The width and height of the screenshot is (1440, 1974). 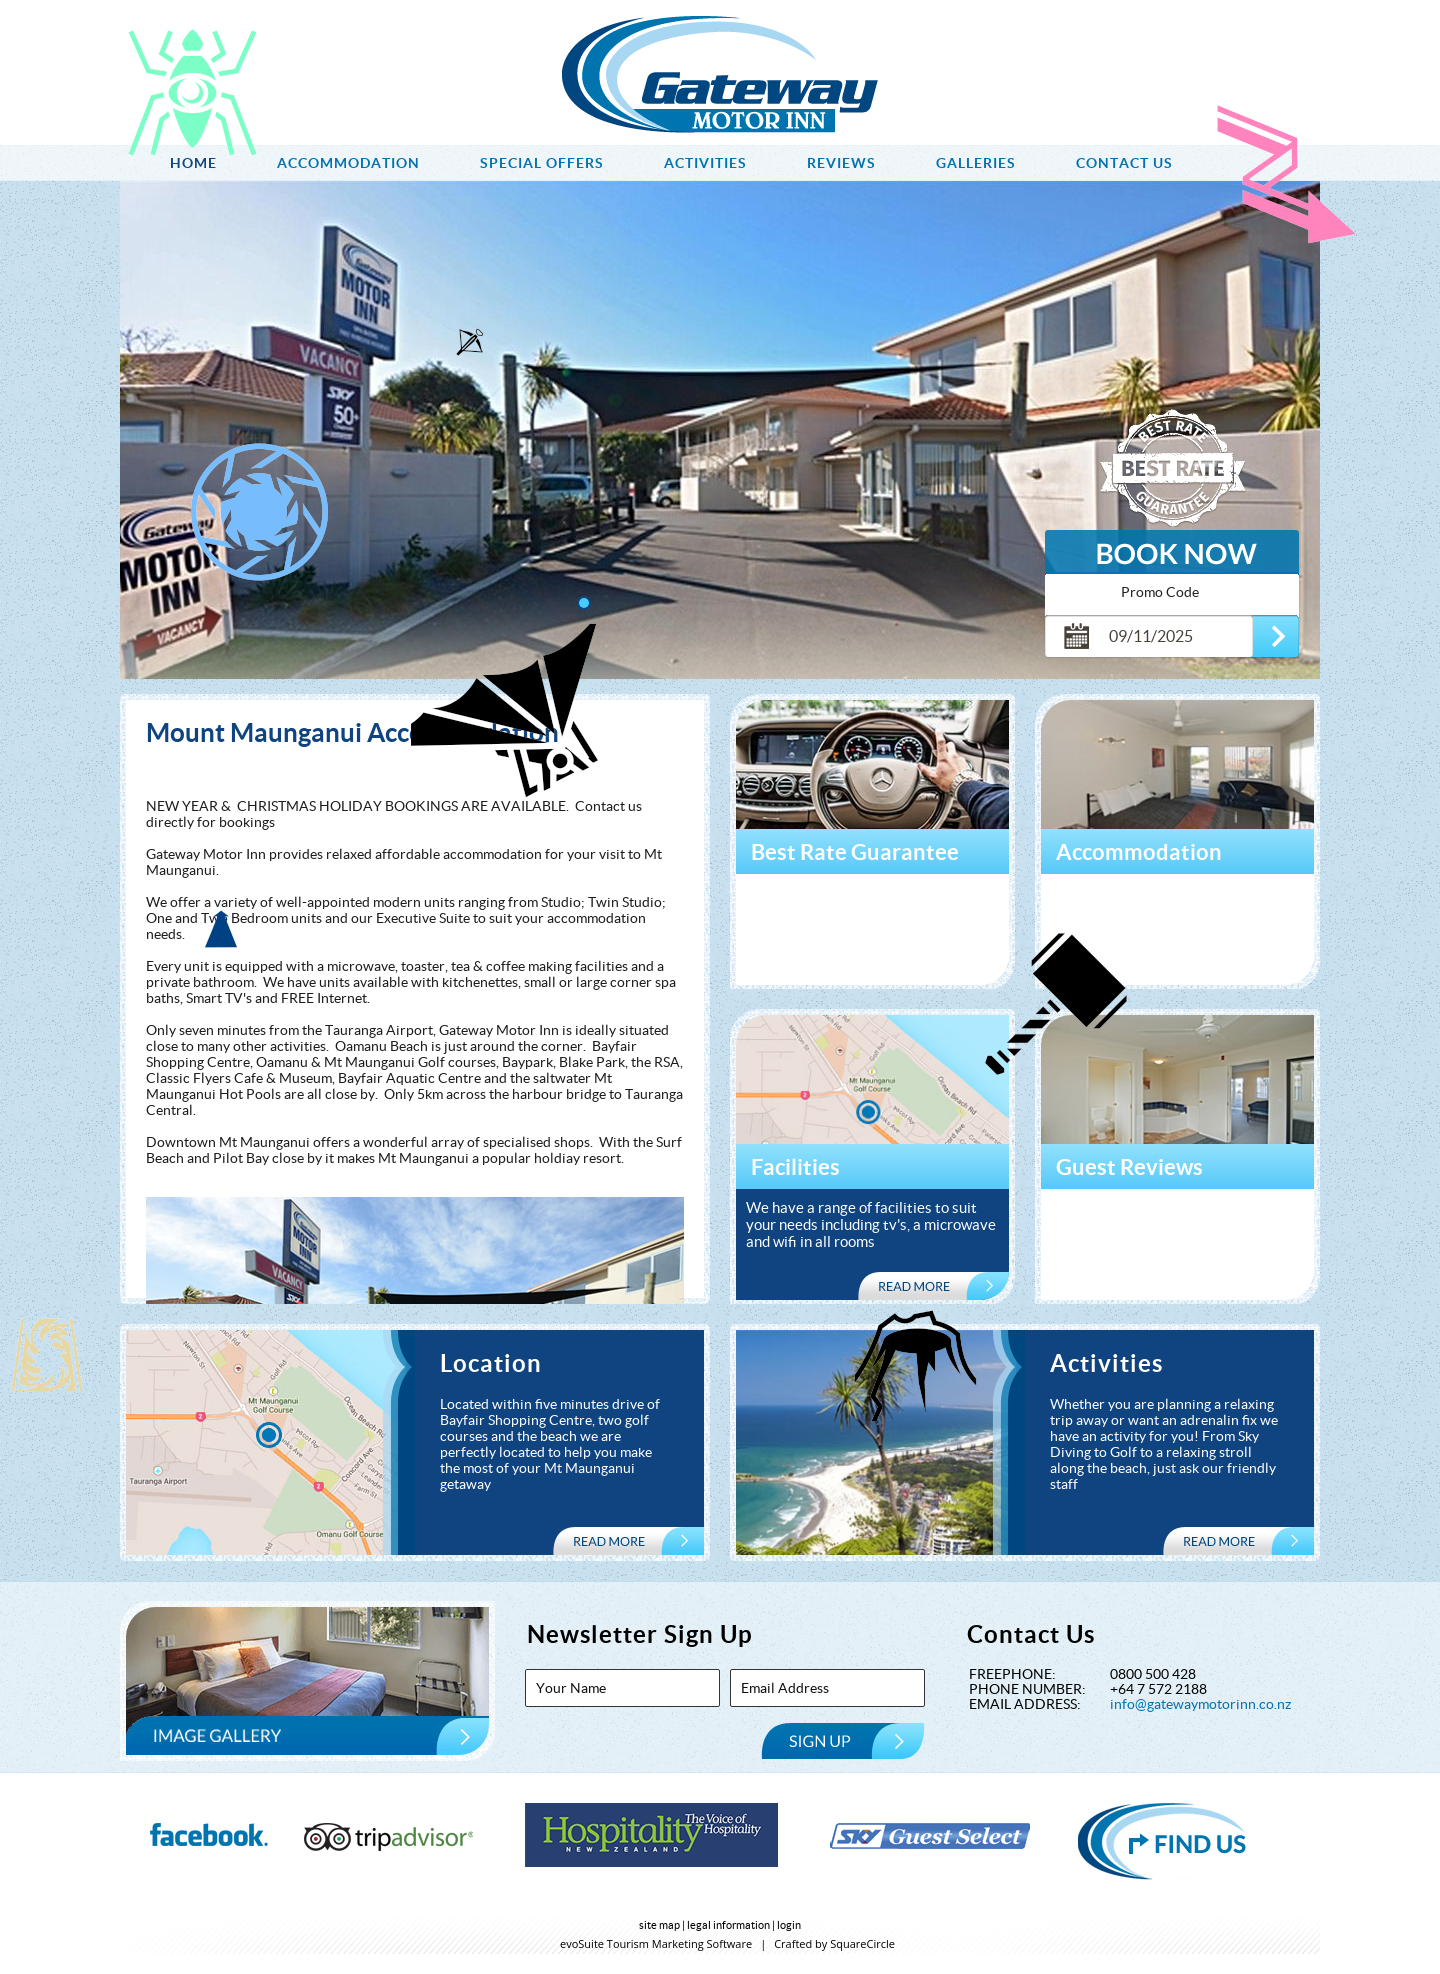 What do you see at coordinates (1286, 175) in the screenshot?
I see `indicates a zigzag or multi-directional path` at bounding box center [1286, 175].